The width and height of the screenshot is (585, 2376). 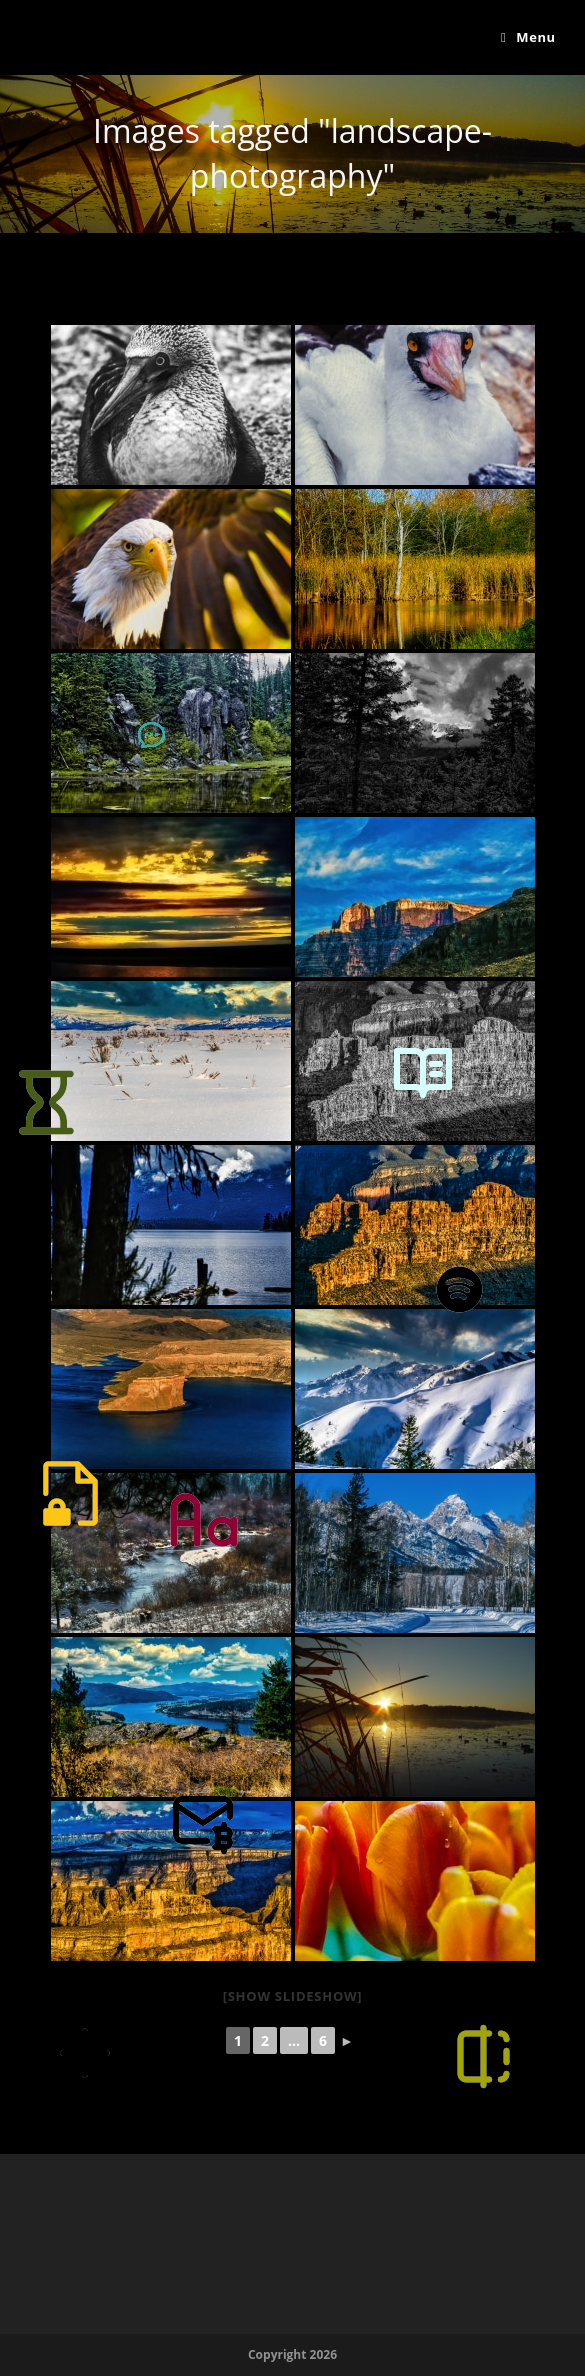 What do you see at coordinates (85, 2053) in the screenshot?
I see `apply inner borders to selected cells` at bounding box center [85, 2053].